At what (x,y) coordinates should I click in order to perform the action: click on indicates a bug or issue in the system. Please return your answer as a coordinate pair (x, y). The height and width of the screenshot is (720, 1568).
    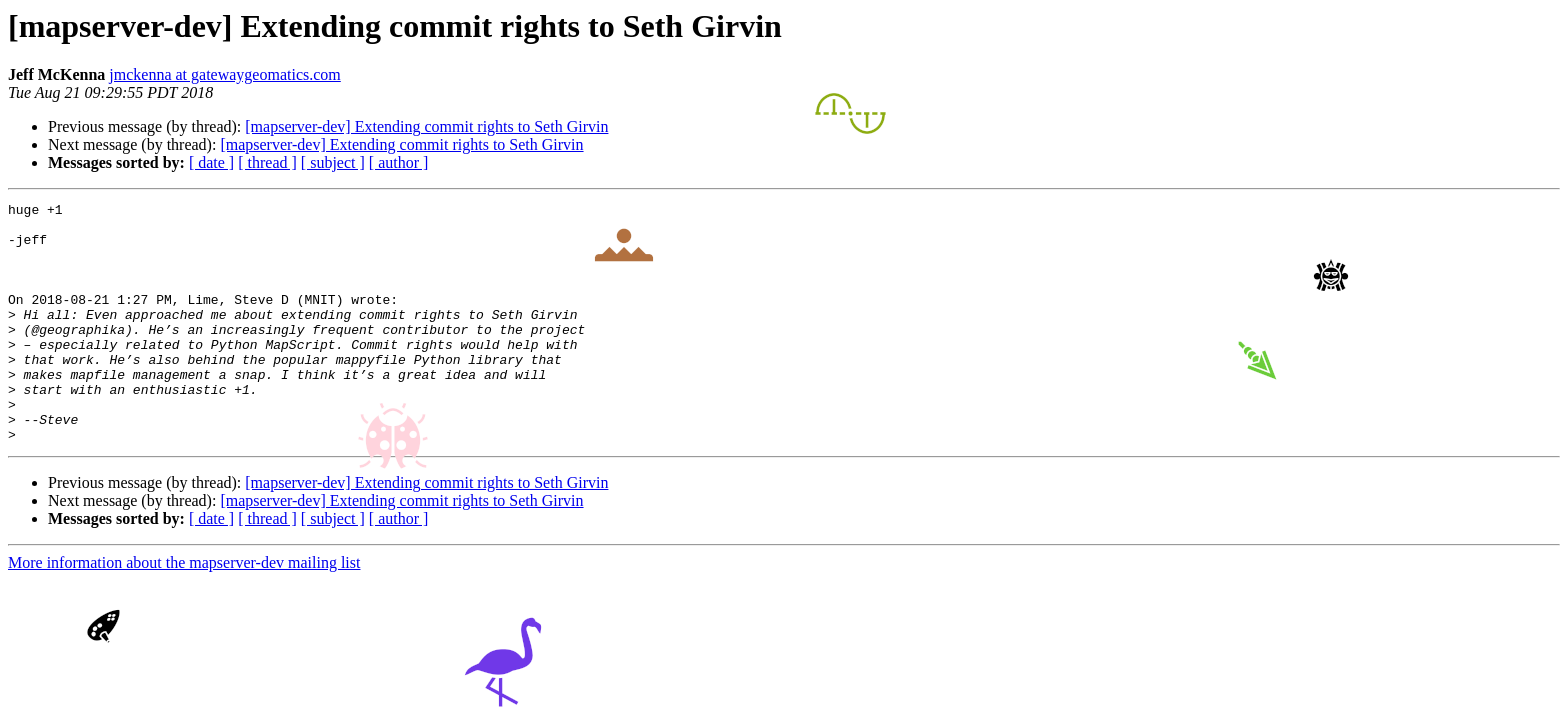
    Looking at the image, I should click on (393, 438).